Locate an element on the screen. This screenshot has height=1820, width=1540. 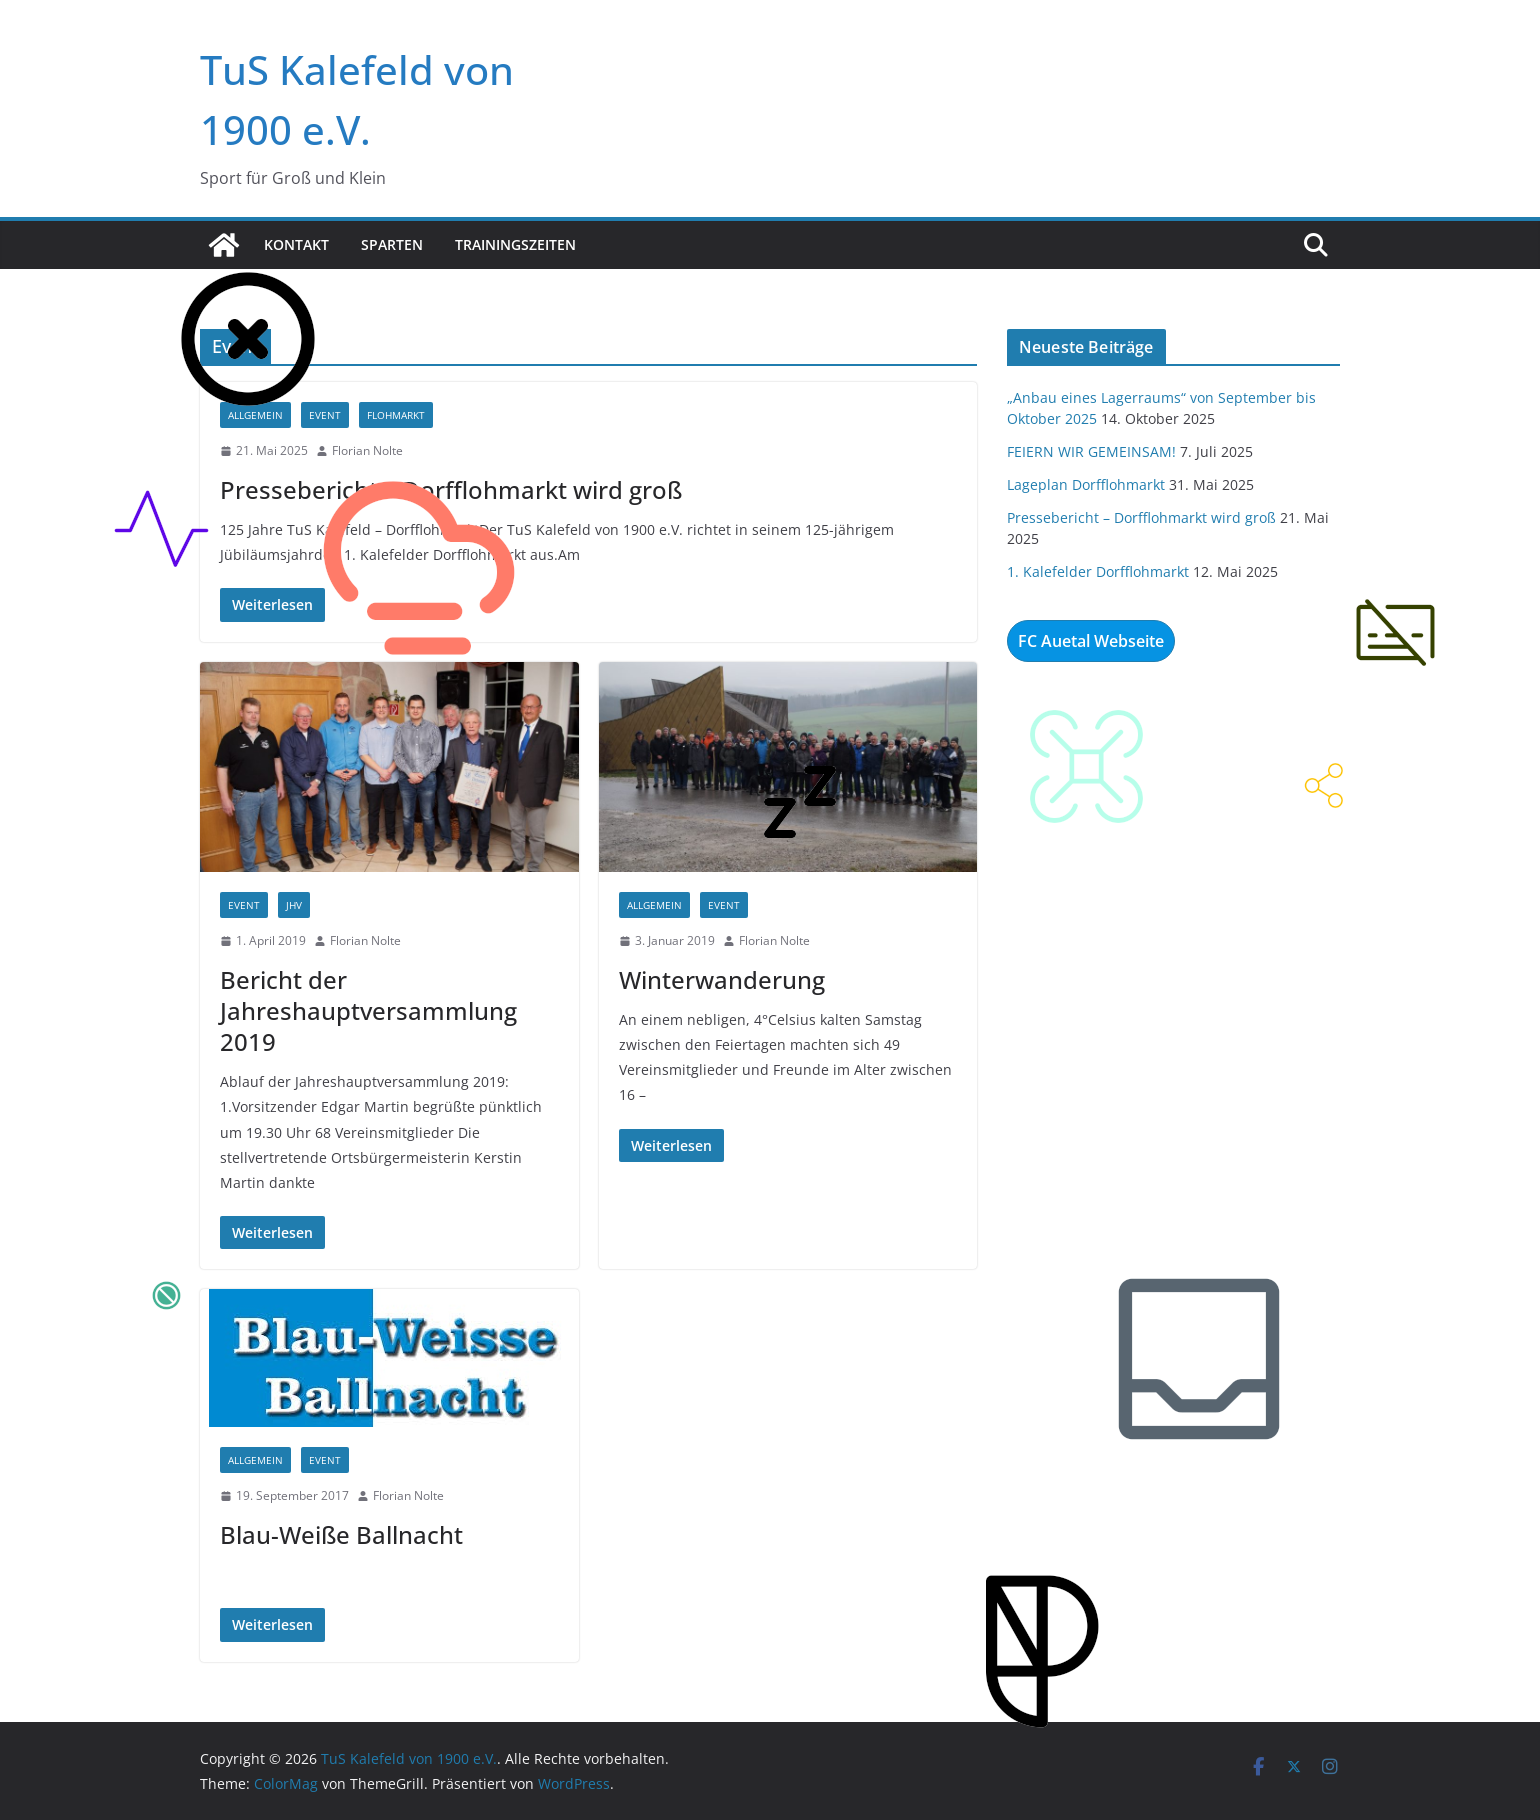
indicates a blocked or prohibited action is located at coordinates (166, 1295).